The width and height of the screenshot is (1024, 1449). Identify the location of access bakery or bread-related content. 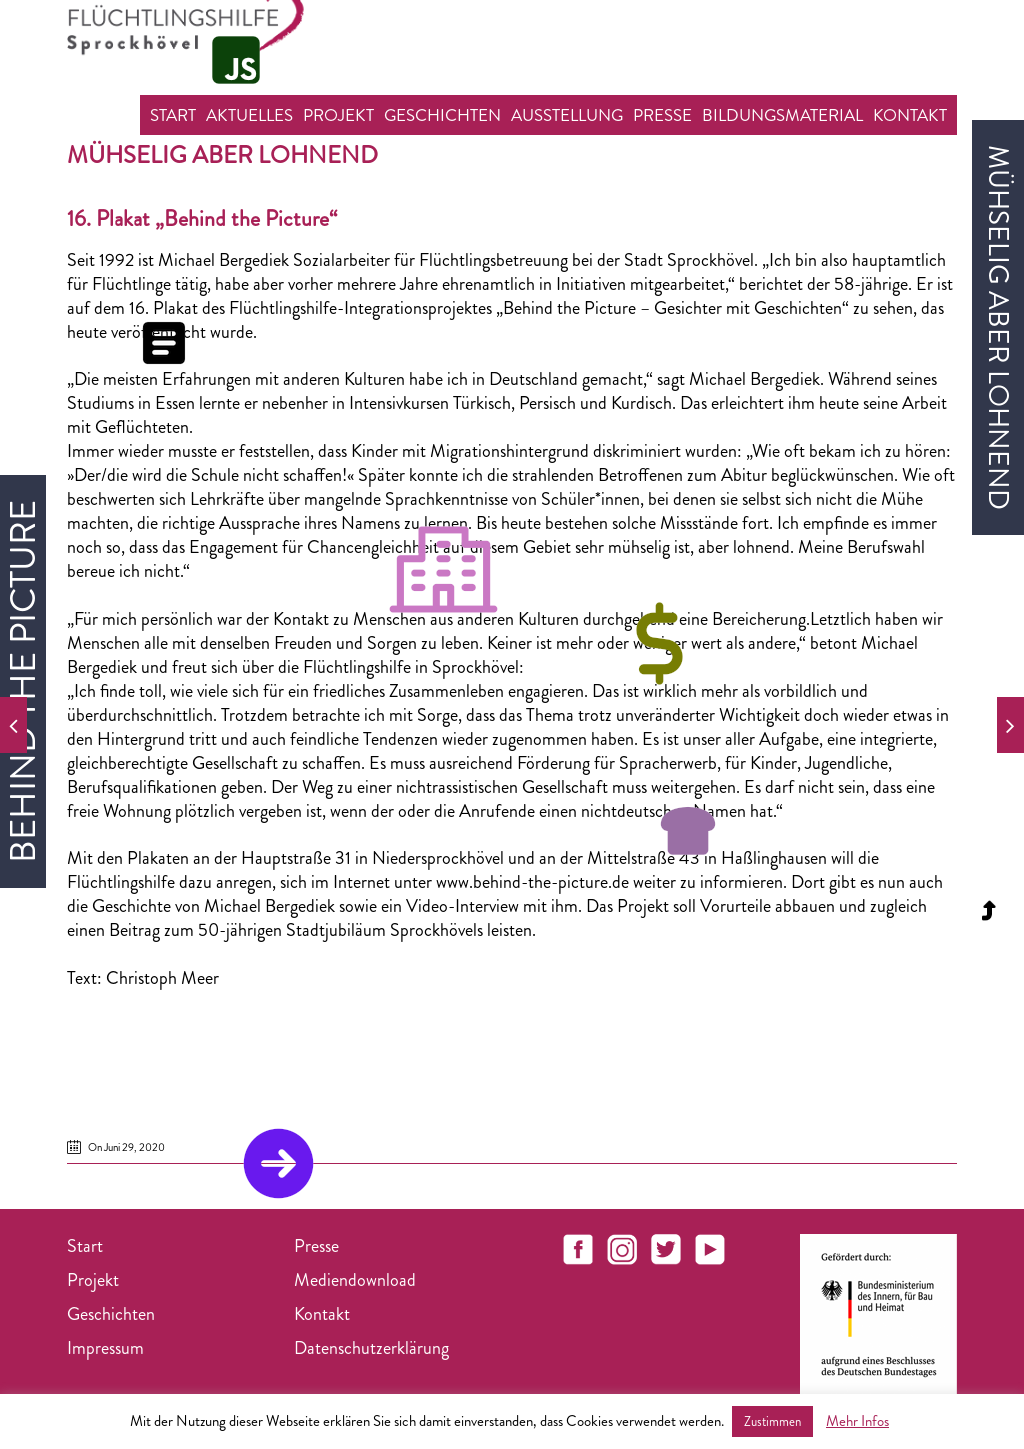
(688, 831).